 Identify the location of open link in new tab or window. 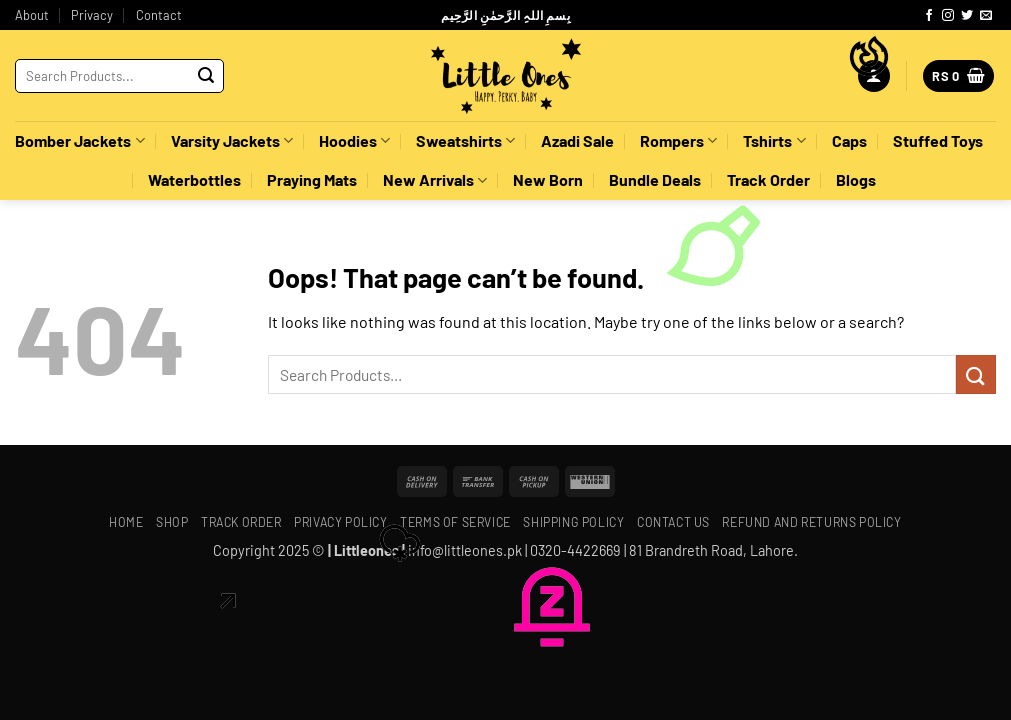
(228, 601).